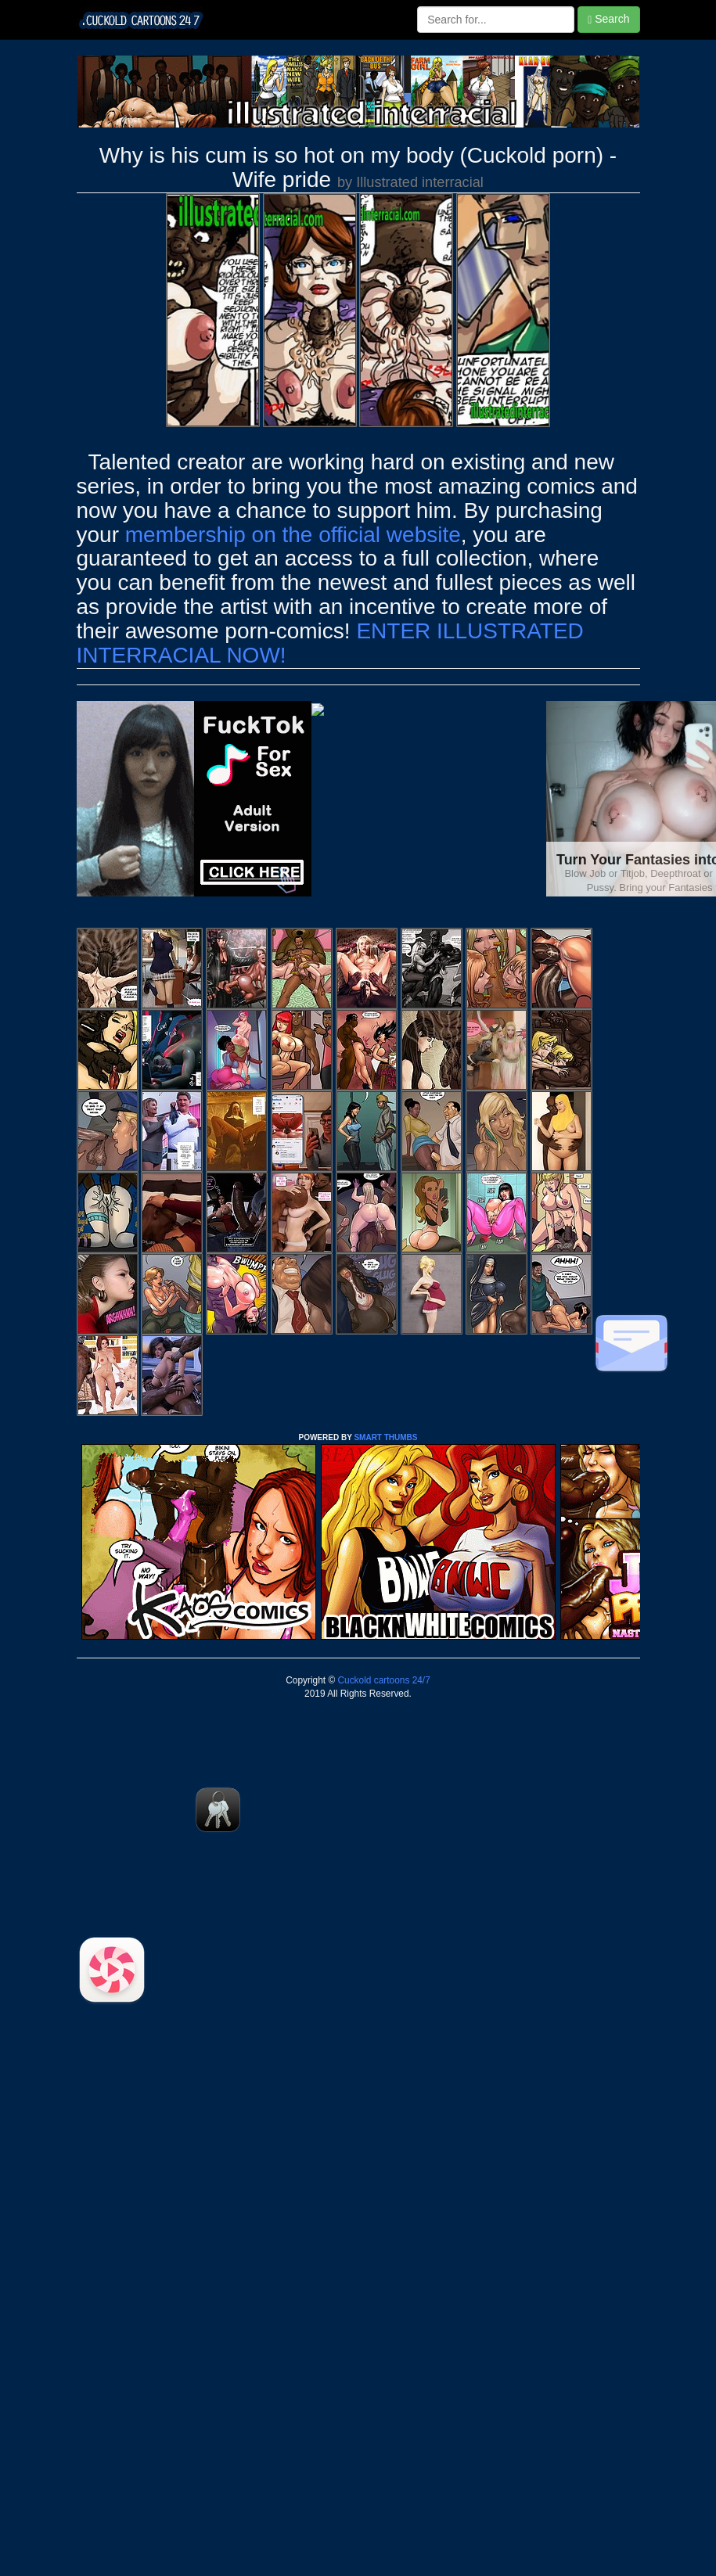 The width and height of the screenshot is (716, 2576). I want to click on open the mail application, so click(631, 1343).